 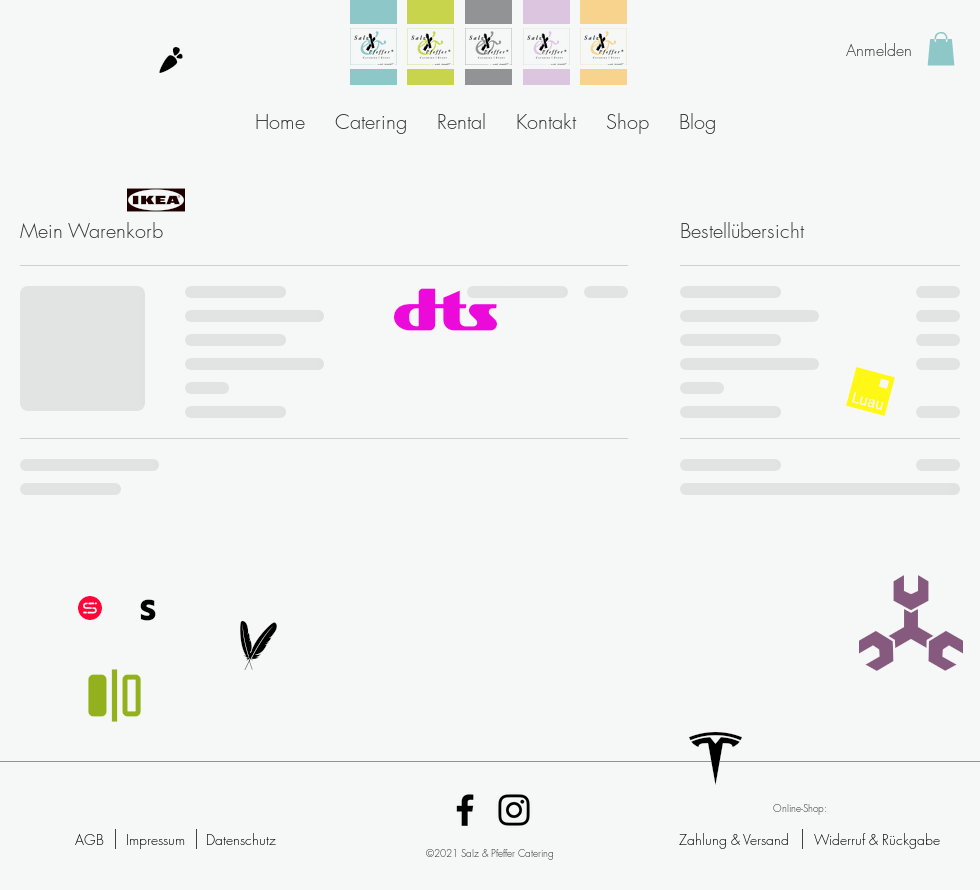 I want to click on stripe payment integration, so click(x=148, y=610).